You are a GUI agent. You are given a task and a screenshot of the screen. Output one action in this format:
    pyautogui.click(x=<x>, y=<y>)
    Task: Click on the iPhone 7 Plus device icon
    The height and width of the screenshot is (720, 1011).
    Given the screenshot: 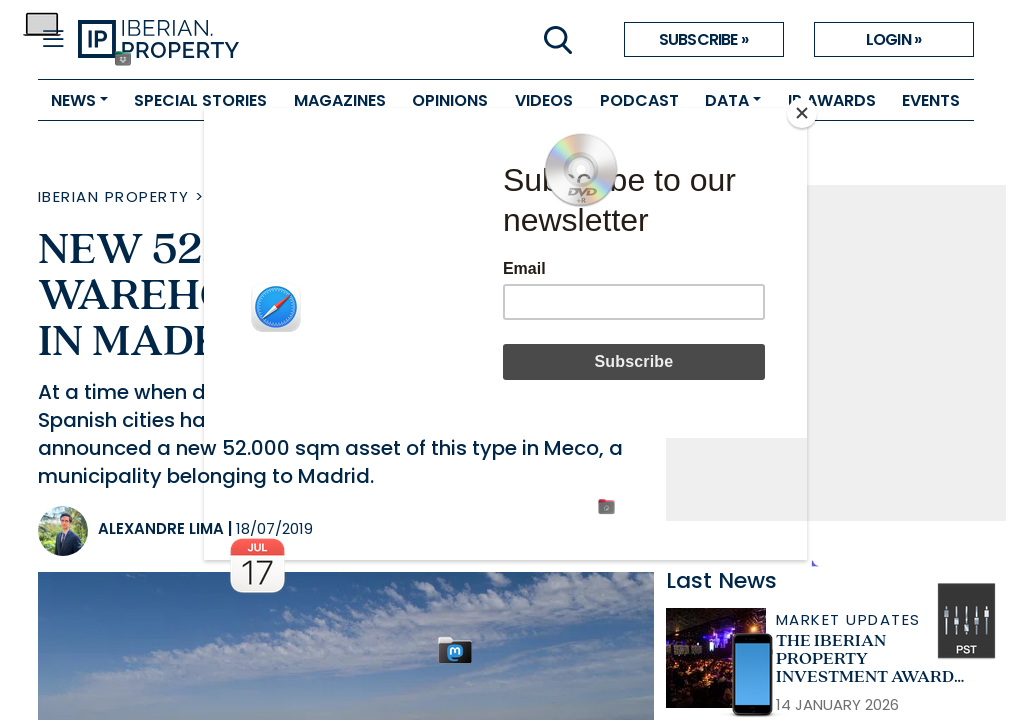 What is the action you would take?
    pyautogui.click(x=752, y=675)
    